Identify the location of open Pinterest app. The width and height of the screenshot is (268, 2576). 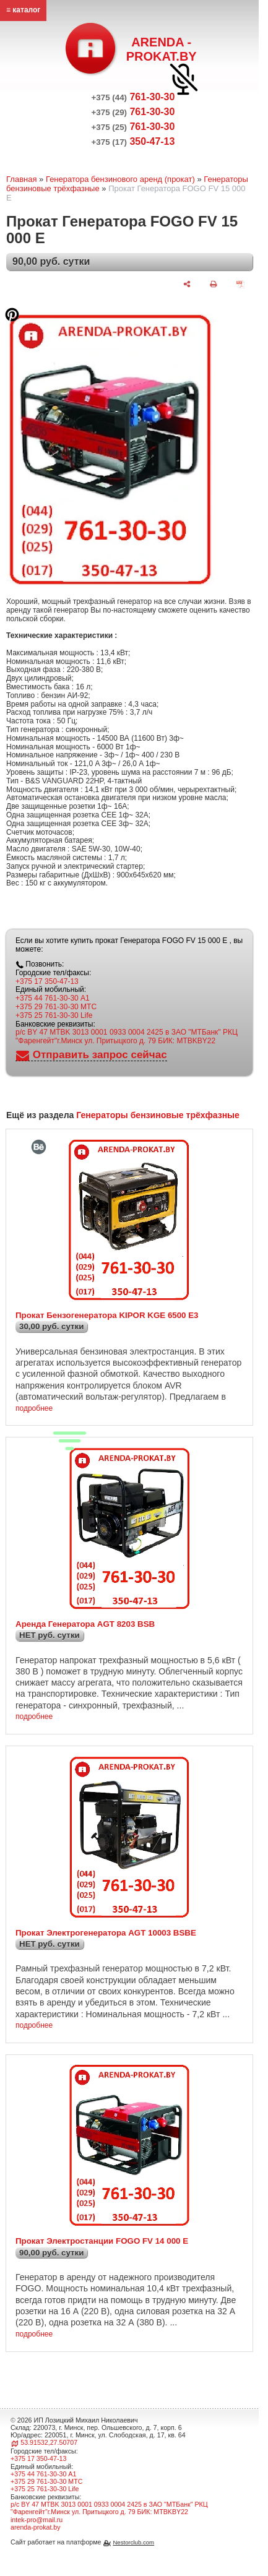
(12, 314).